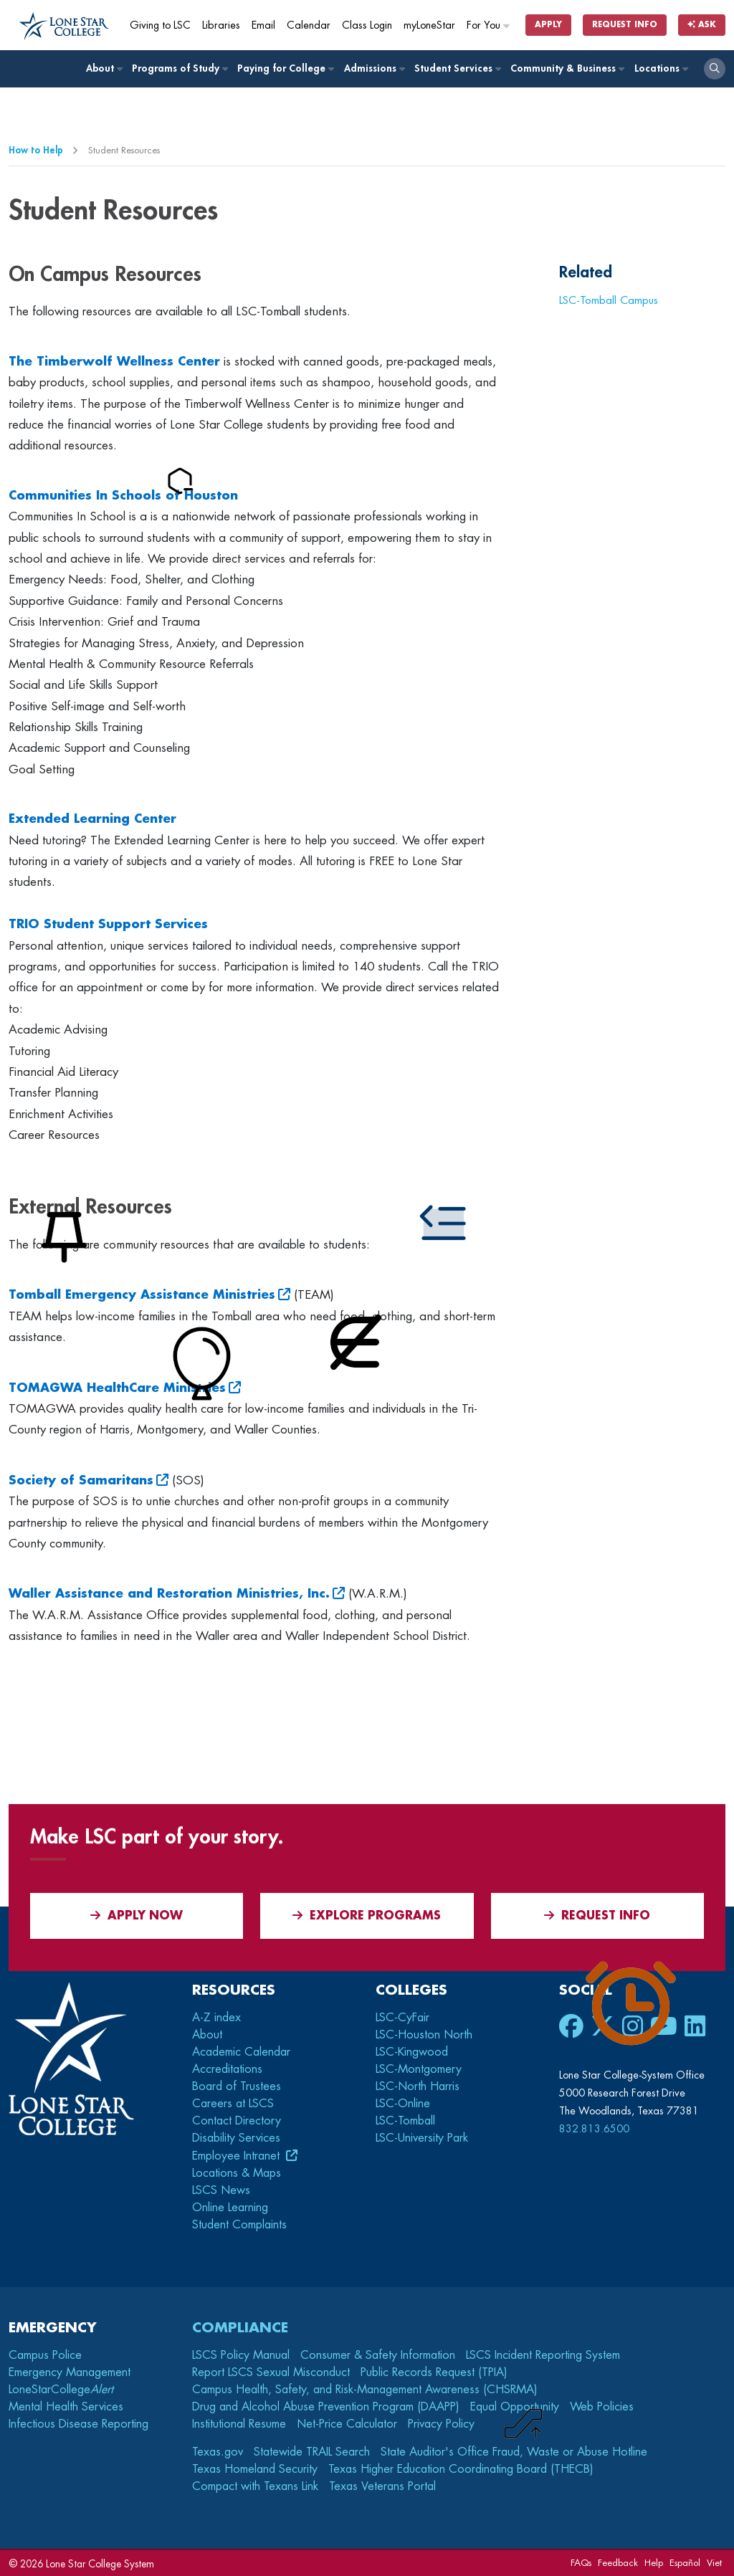 The image size is (734, 2576). Describe the element at coordinates (631, 2003) in the screenshot. I see `set or manage alarms` at that location.